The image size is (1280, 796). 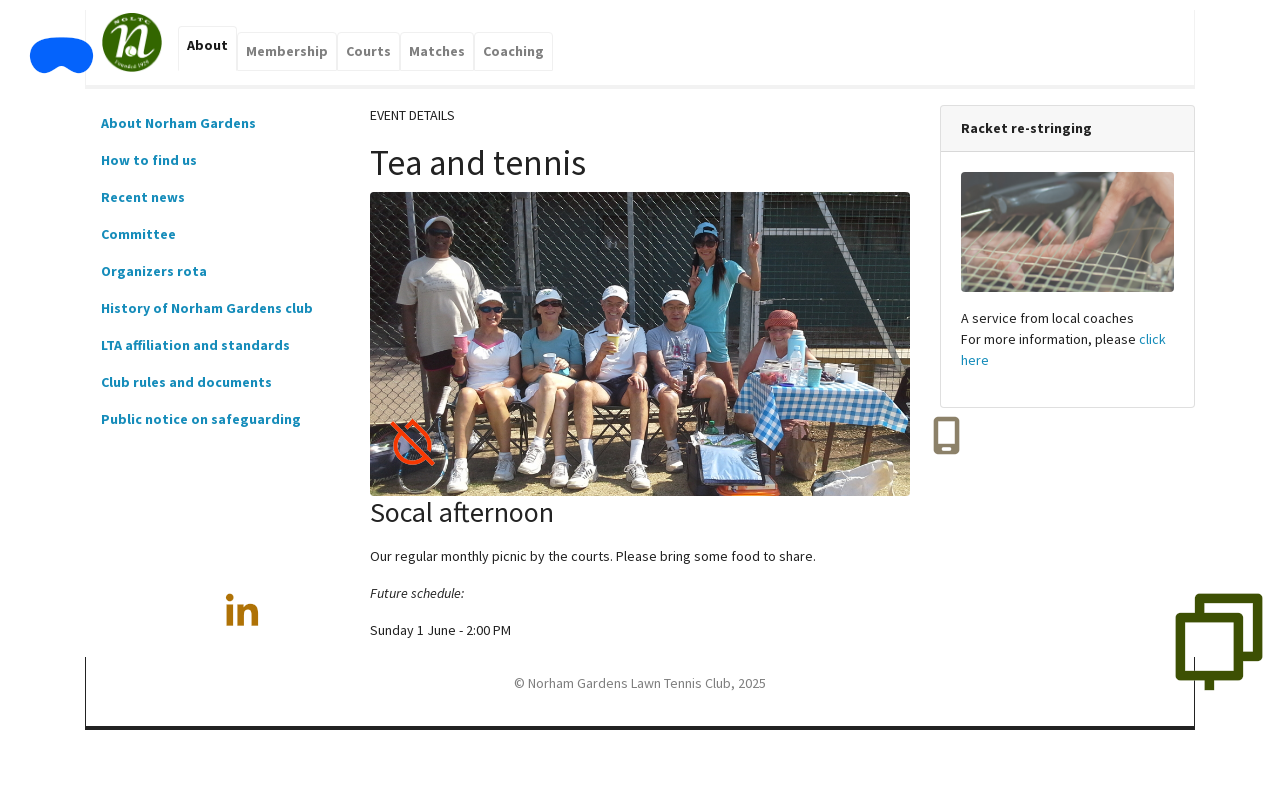 I want to click on disable blur effect, so click(x=412, y=443).